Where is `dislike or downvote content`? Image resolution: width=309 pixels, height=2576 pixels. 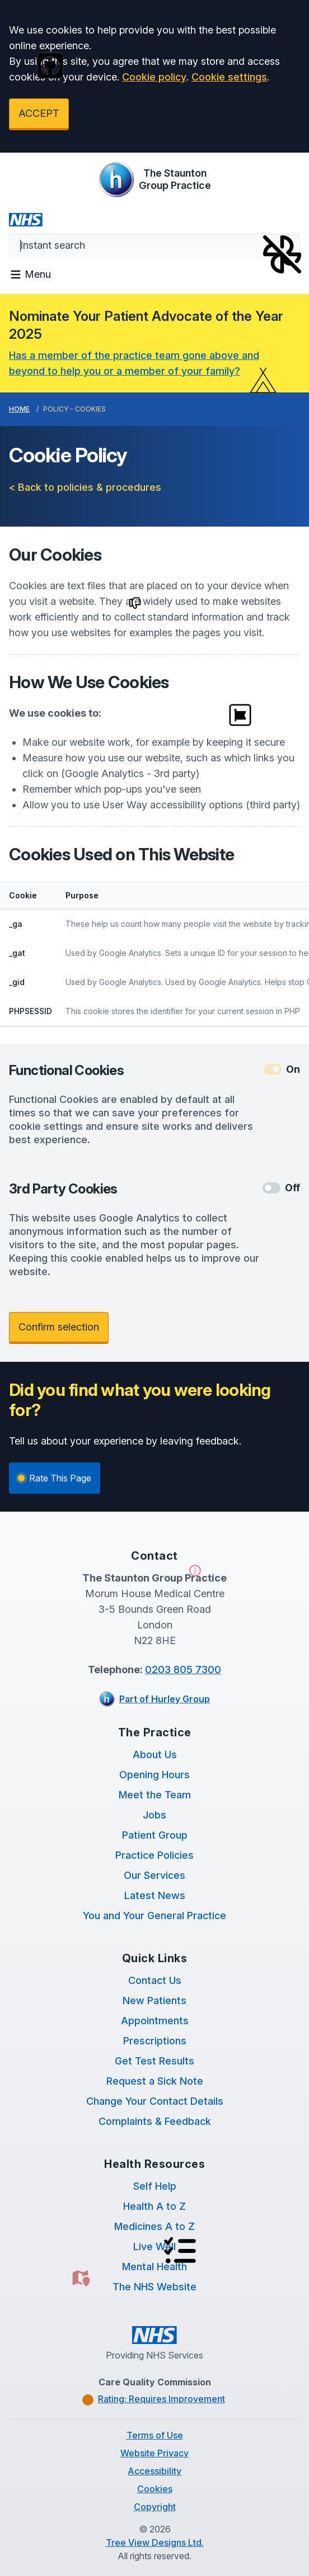 dislike or downvote content is located at coordinates (135, 603).